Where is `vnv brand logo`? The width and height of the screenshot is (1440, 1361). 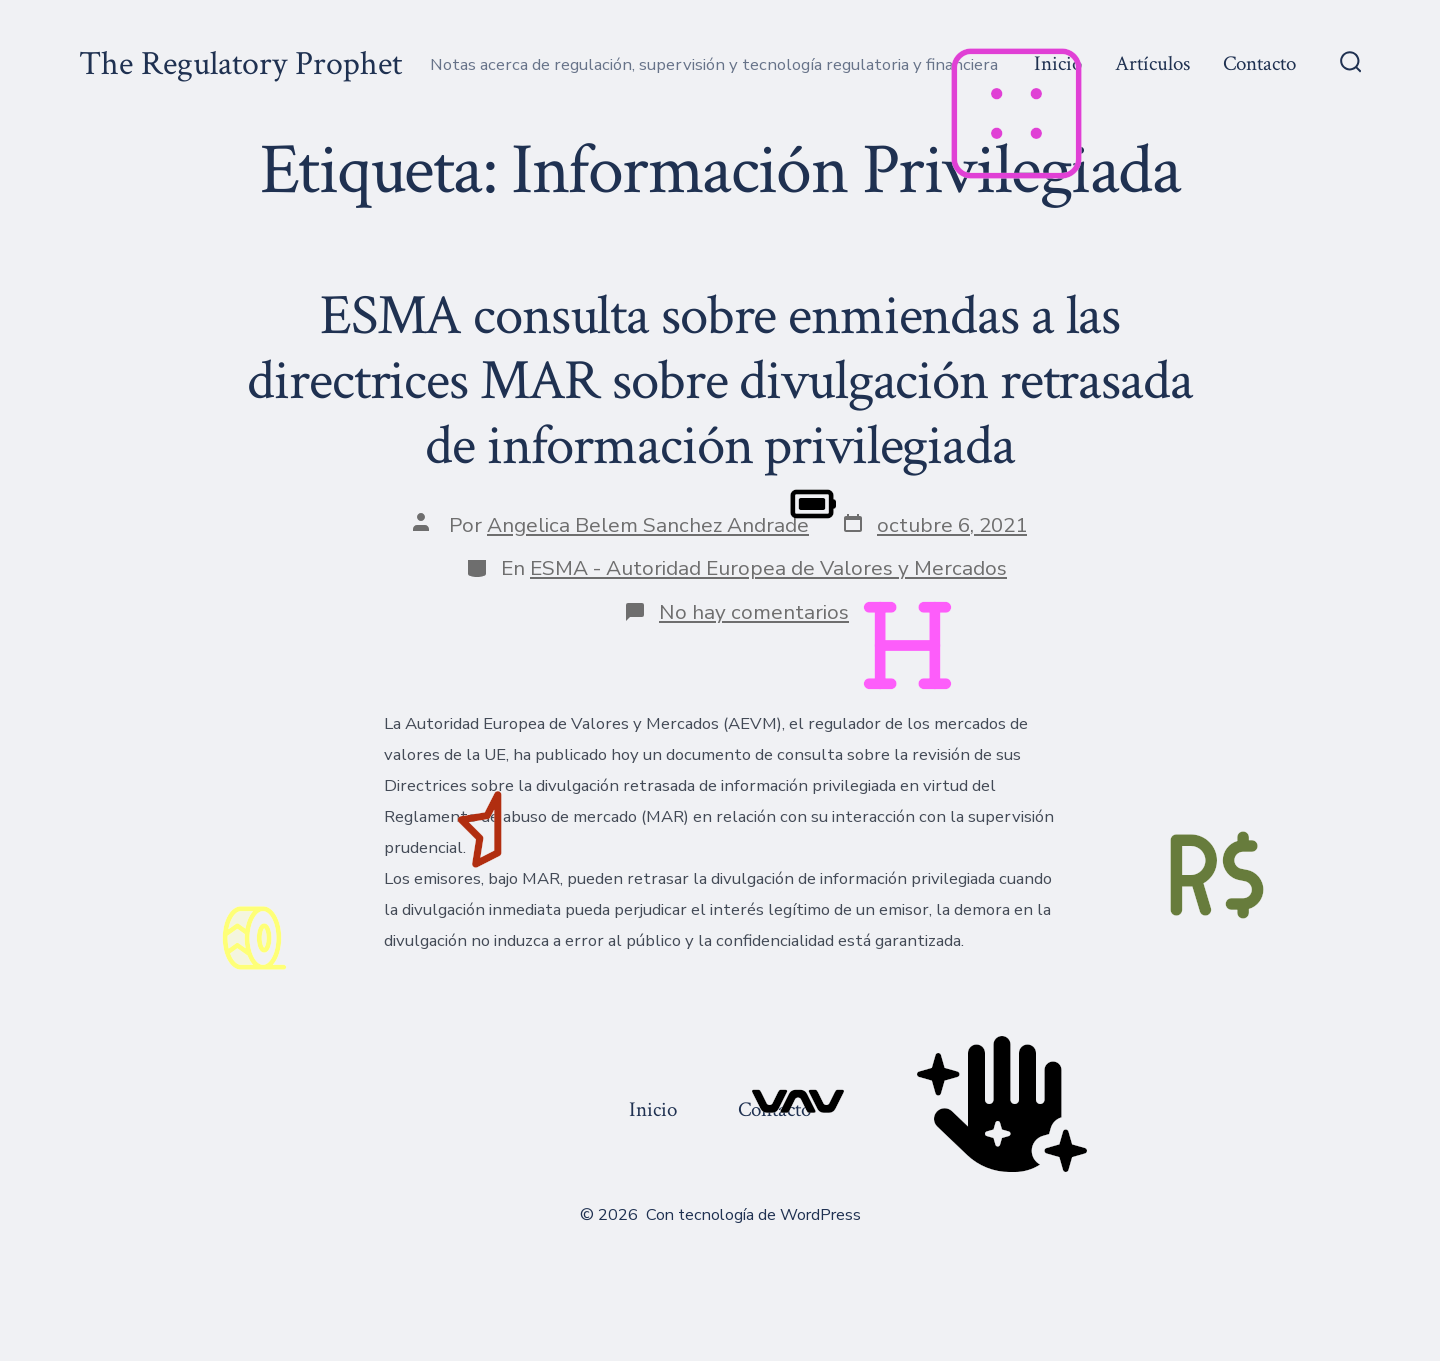
vnv brand logo is located at coordinates (798, 1099).